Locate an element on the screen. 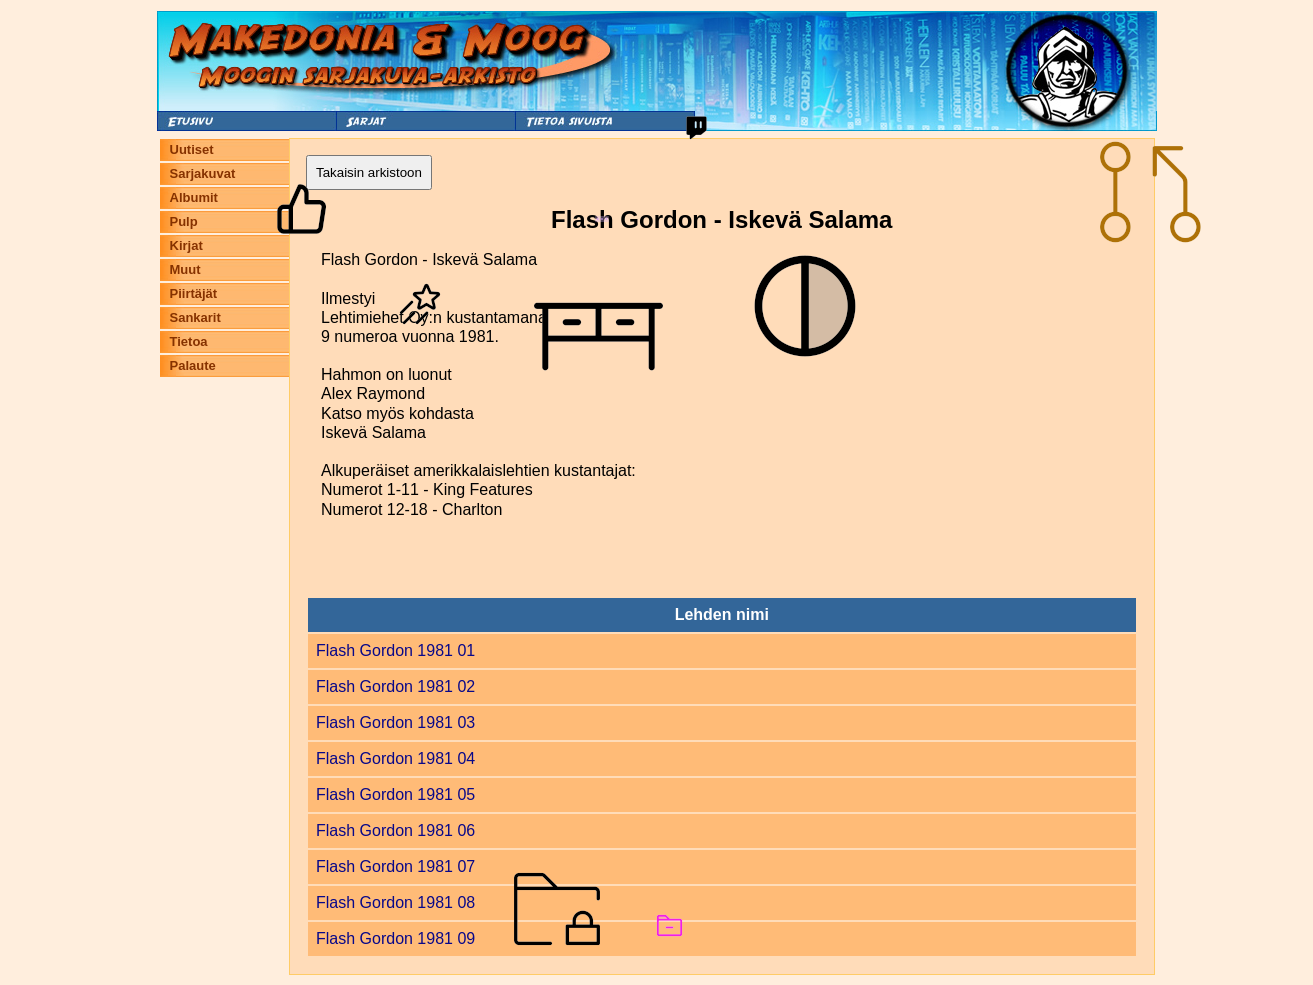 Image resolution: width=1313 pixels, height=985 pixels. remove a folder from your files is located at coordinates (669, 925).